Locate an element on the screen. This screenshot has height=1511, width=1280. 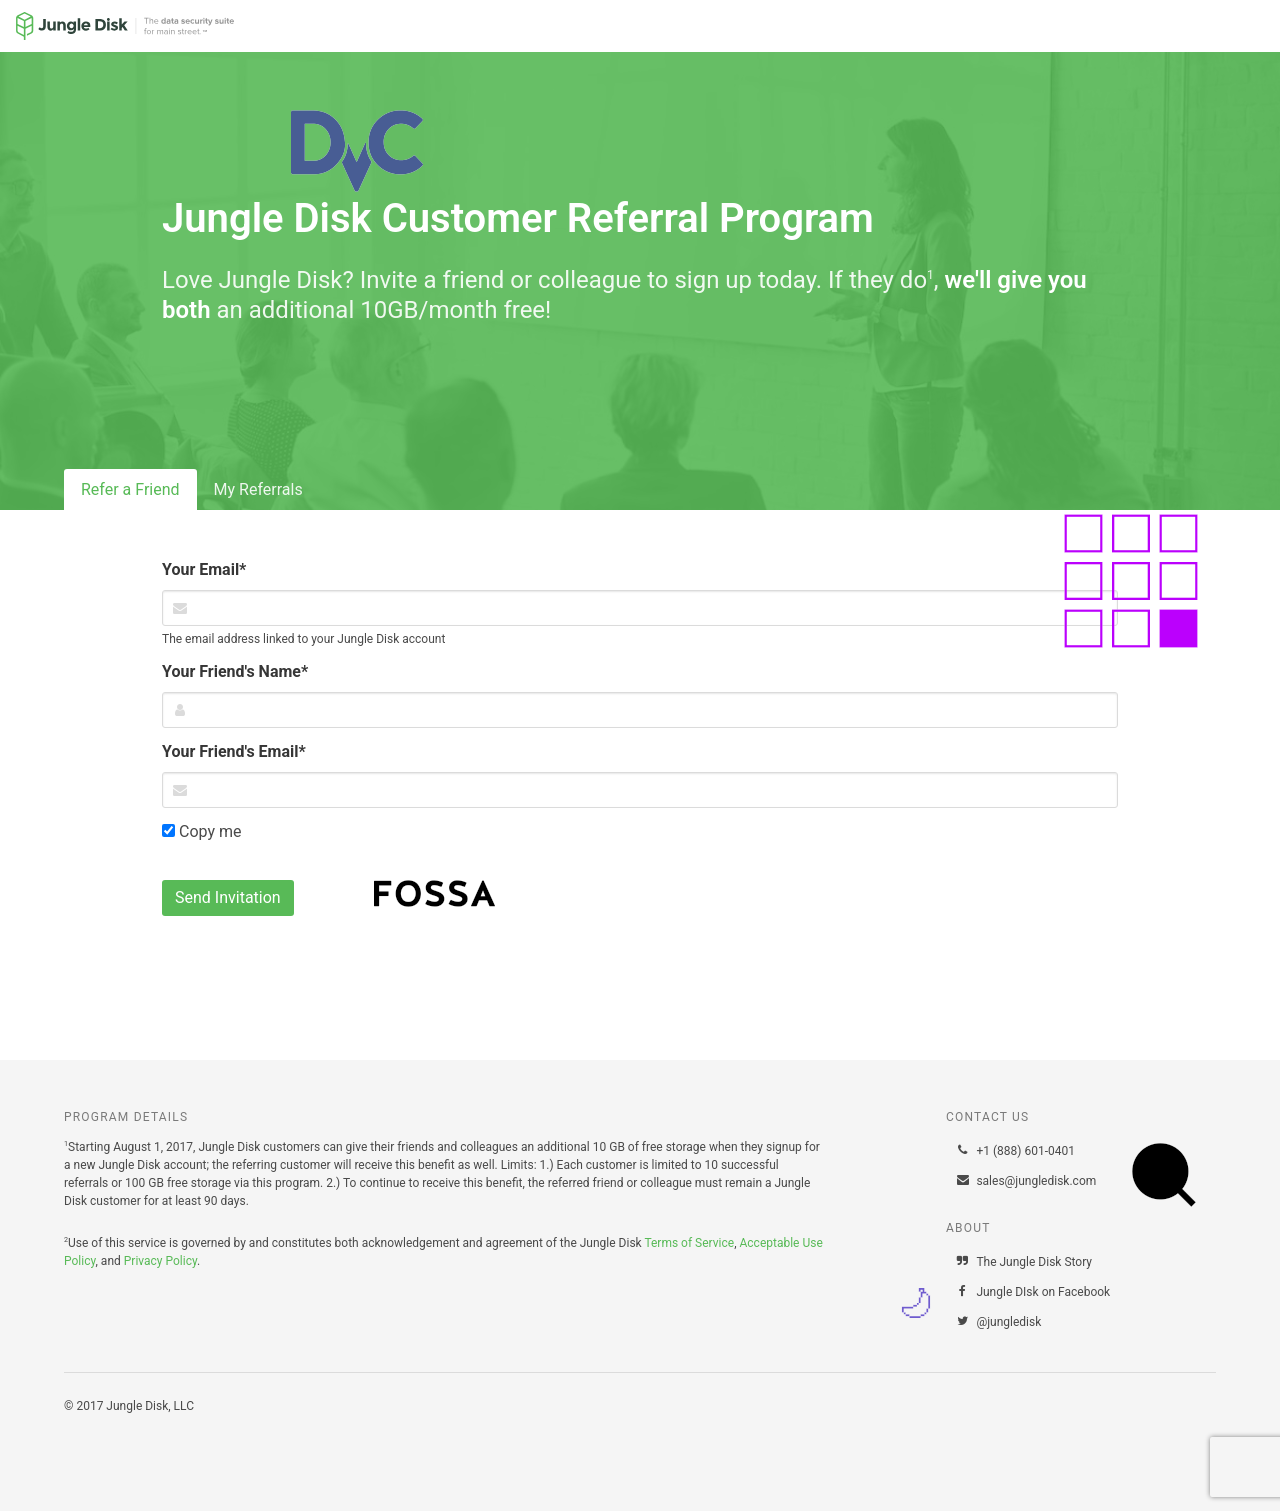
büromöbelexperte brand logo is located at coordinates (1131, 581).